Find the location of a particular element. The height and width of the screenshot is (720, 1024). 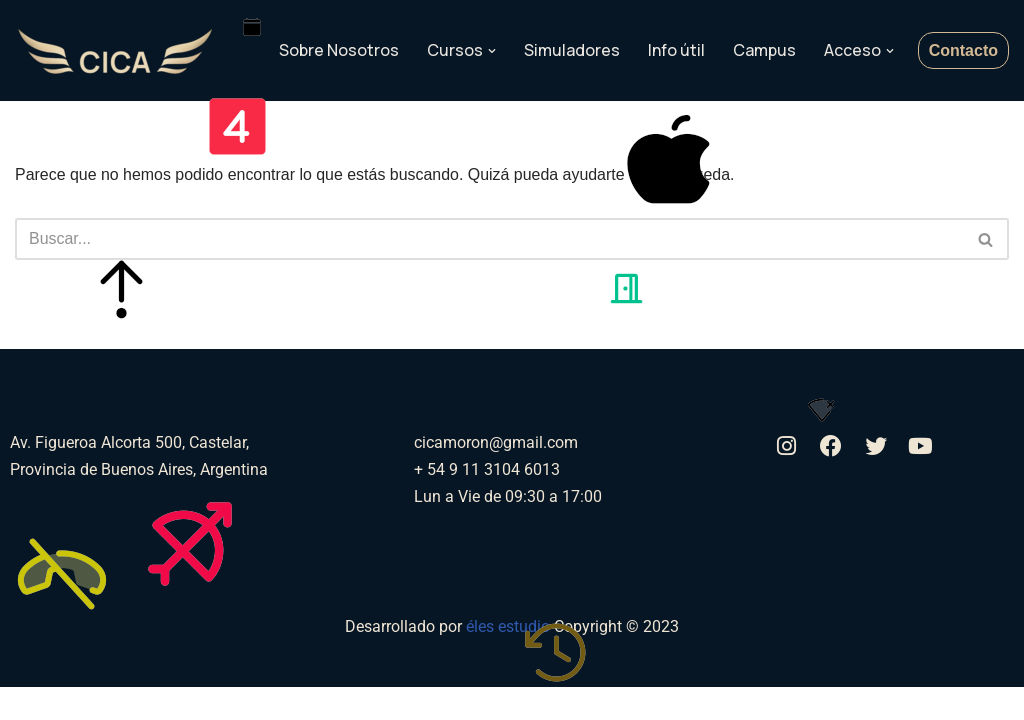

select or navigate to item number four is located at coordinates (237, 126).